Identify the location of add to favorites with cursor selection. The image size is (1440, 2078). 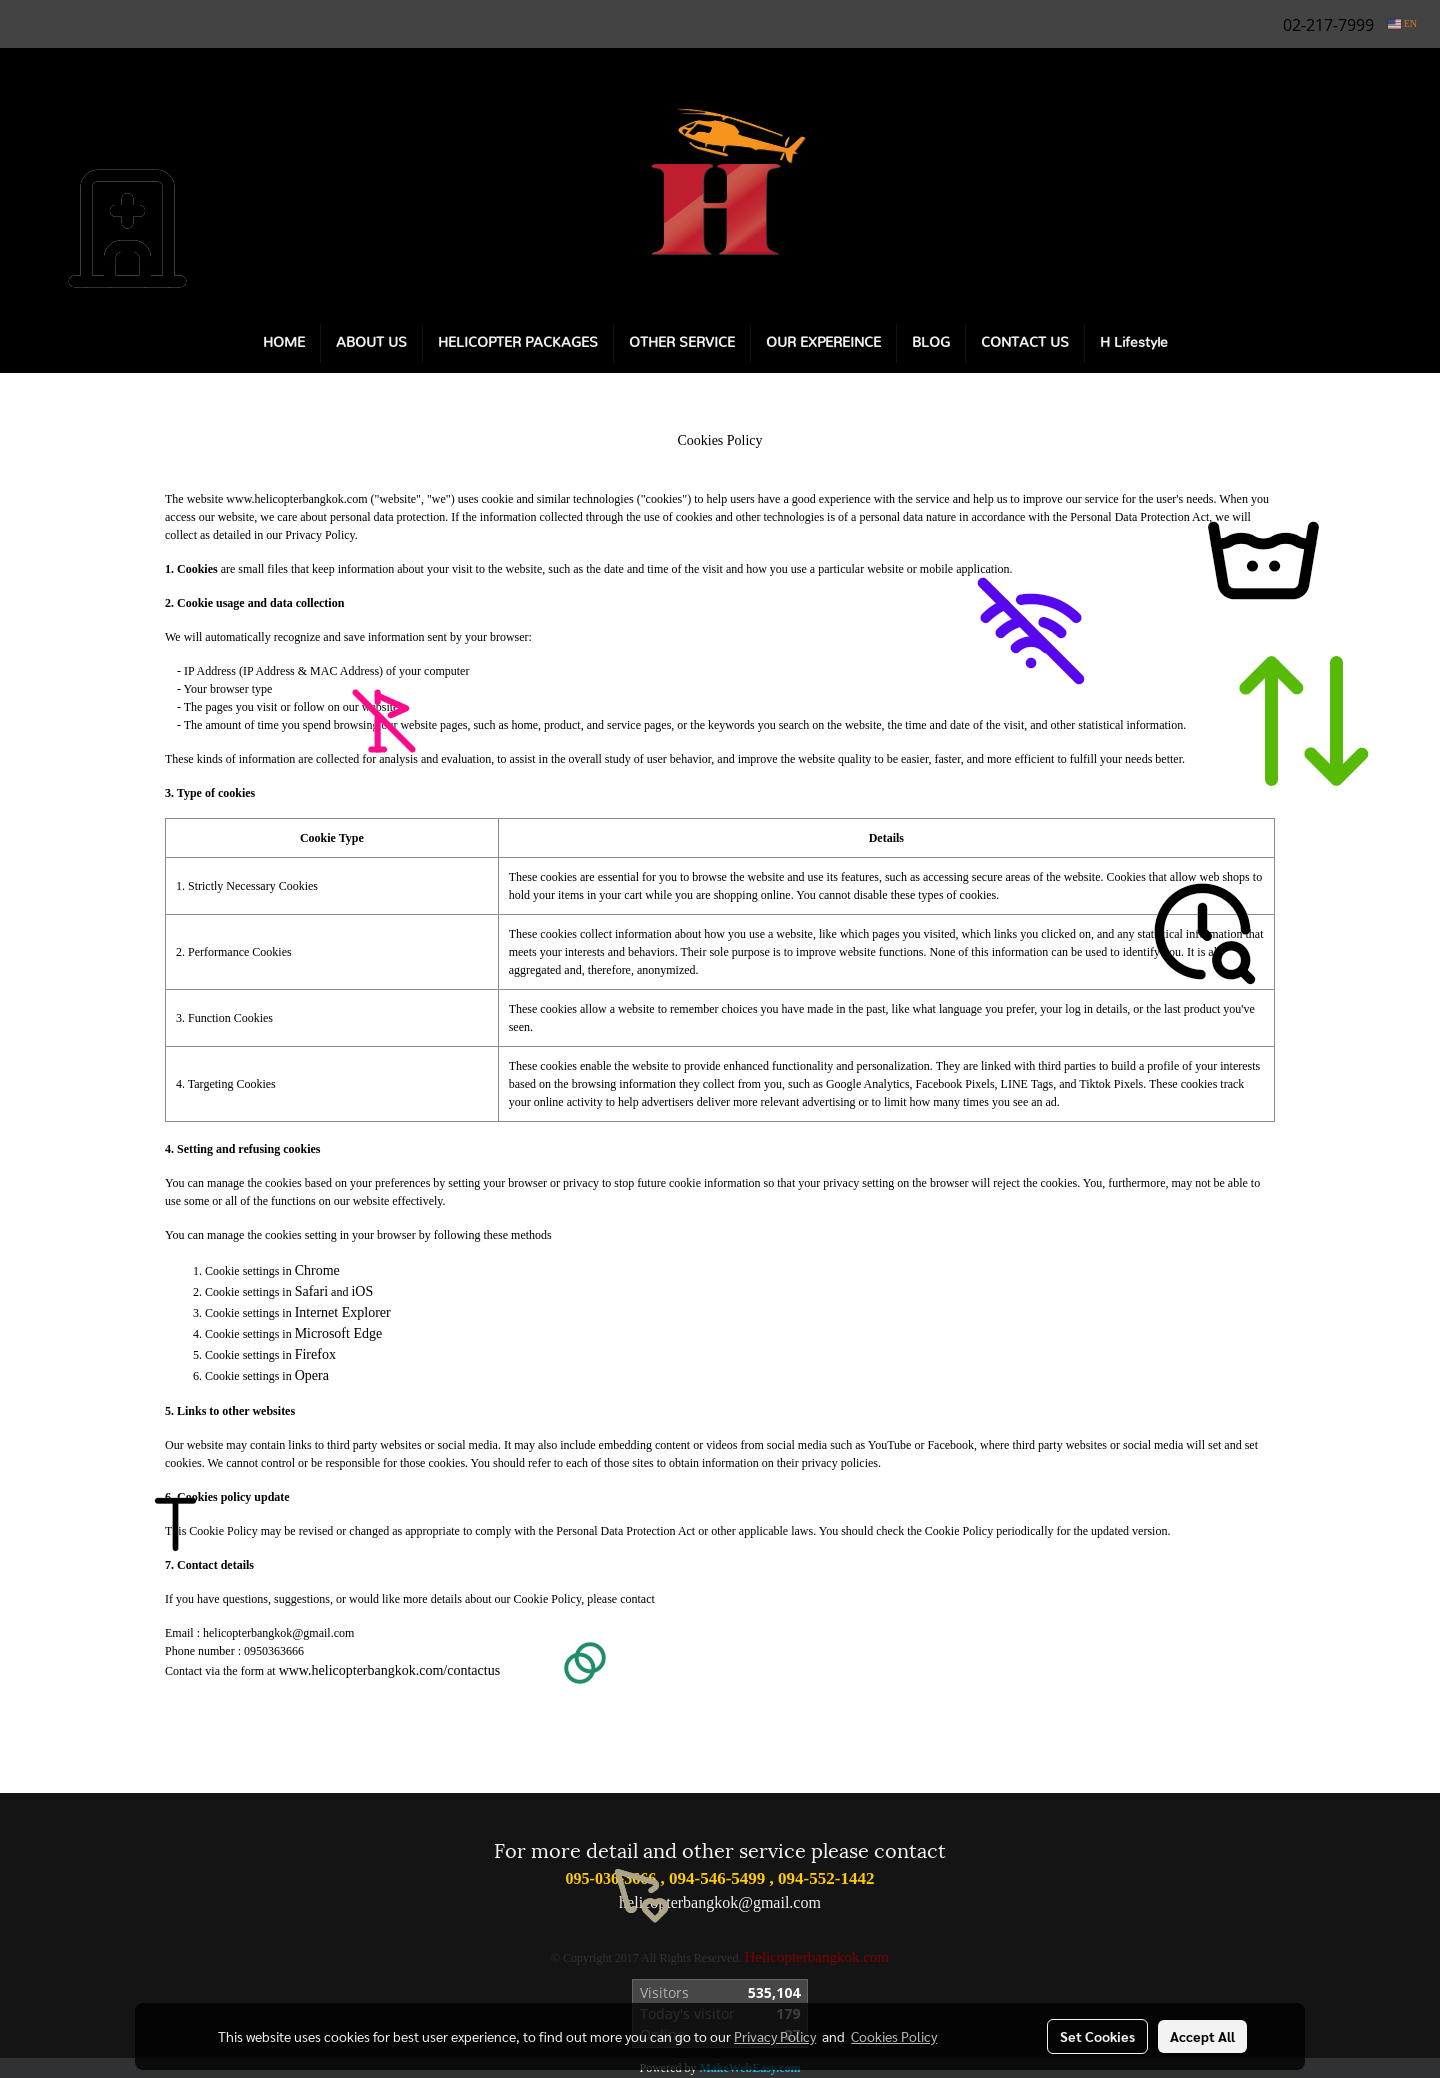
(639, 1893).